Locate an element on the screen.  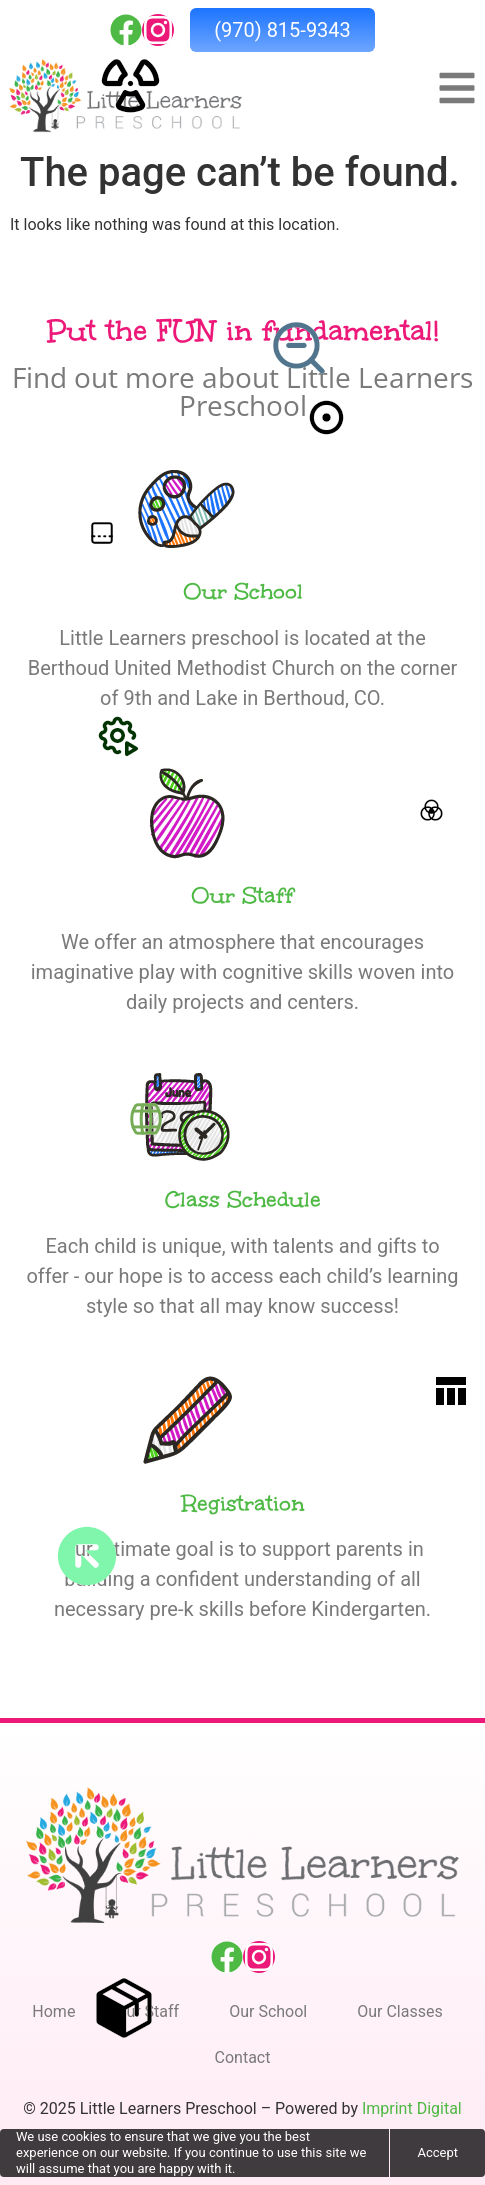
navigate back to previous screen is located at coordinates (87, 1556).